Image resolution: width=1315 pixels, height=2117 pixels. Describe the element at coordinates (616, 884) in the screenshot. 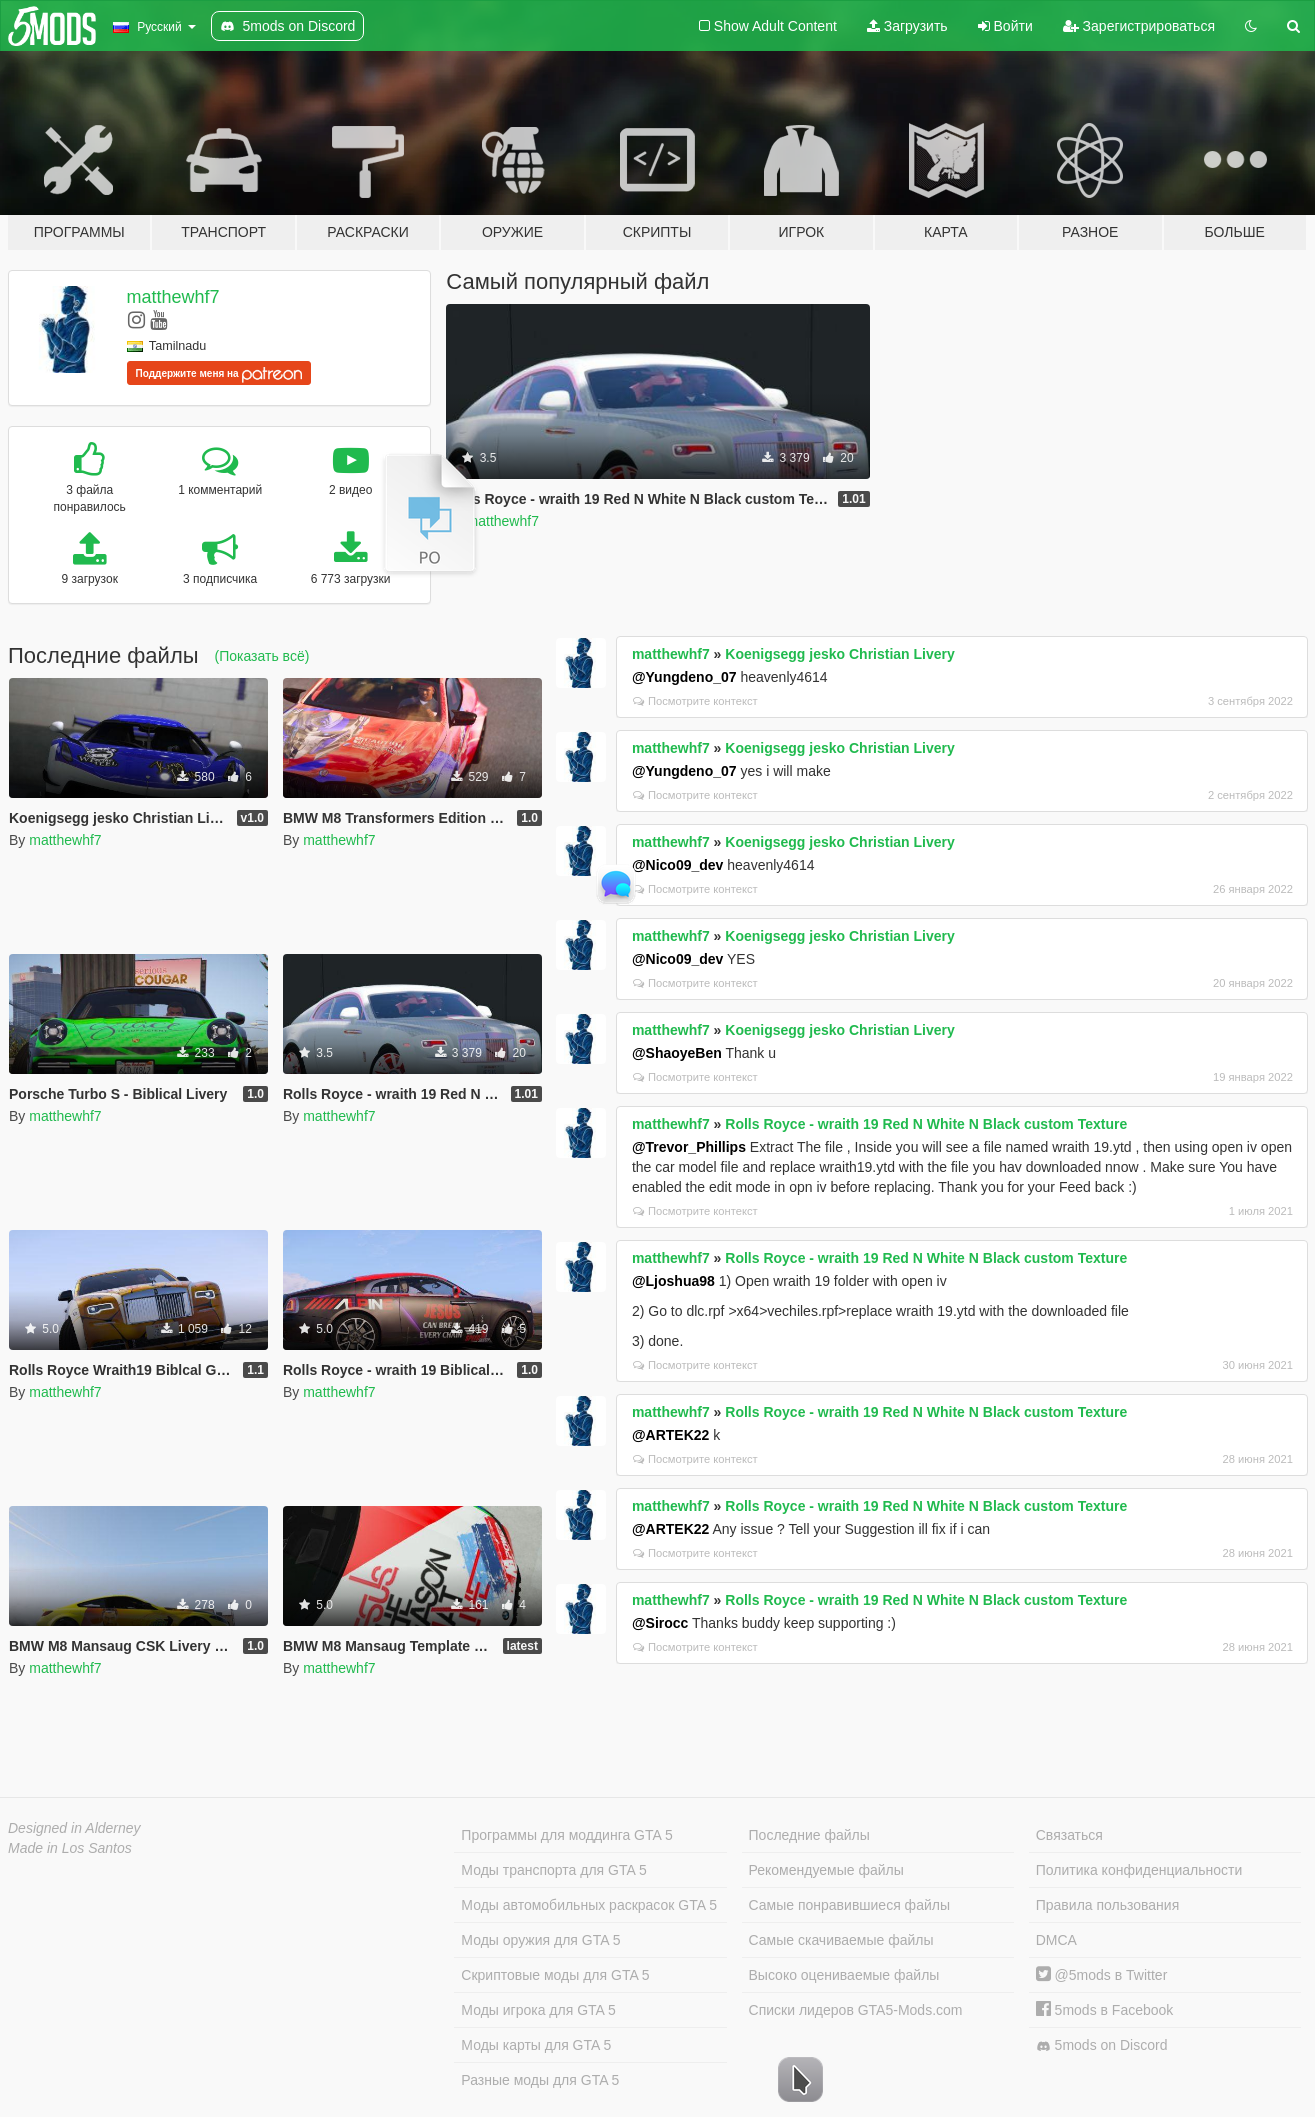

I see `open notification preferences` at that location.